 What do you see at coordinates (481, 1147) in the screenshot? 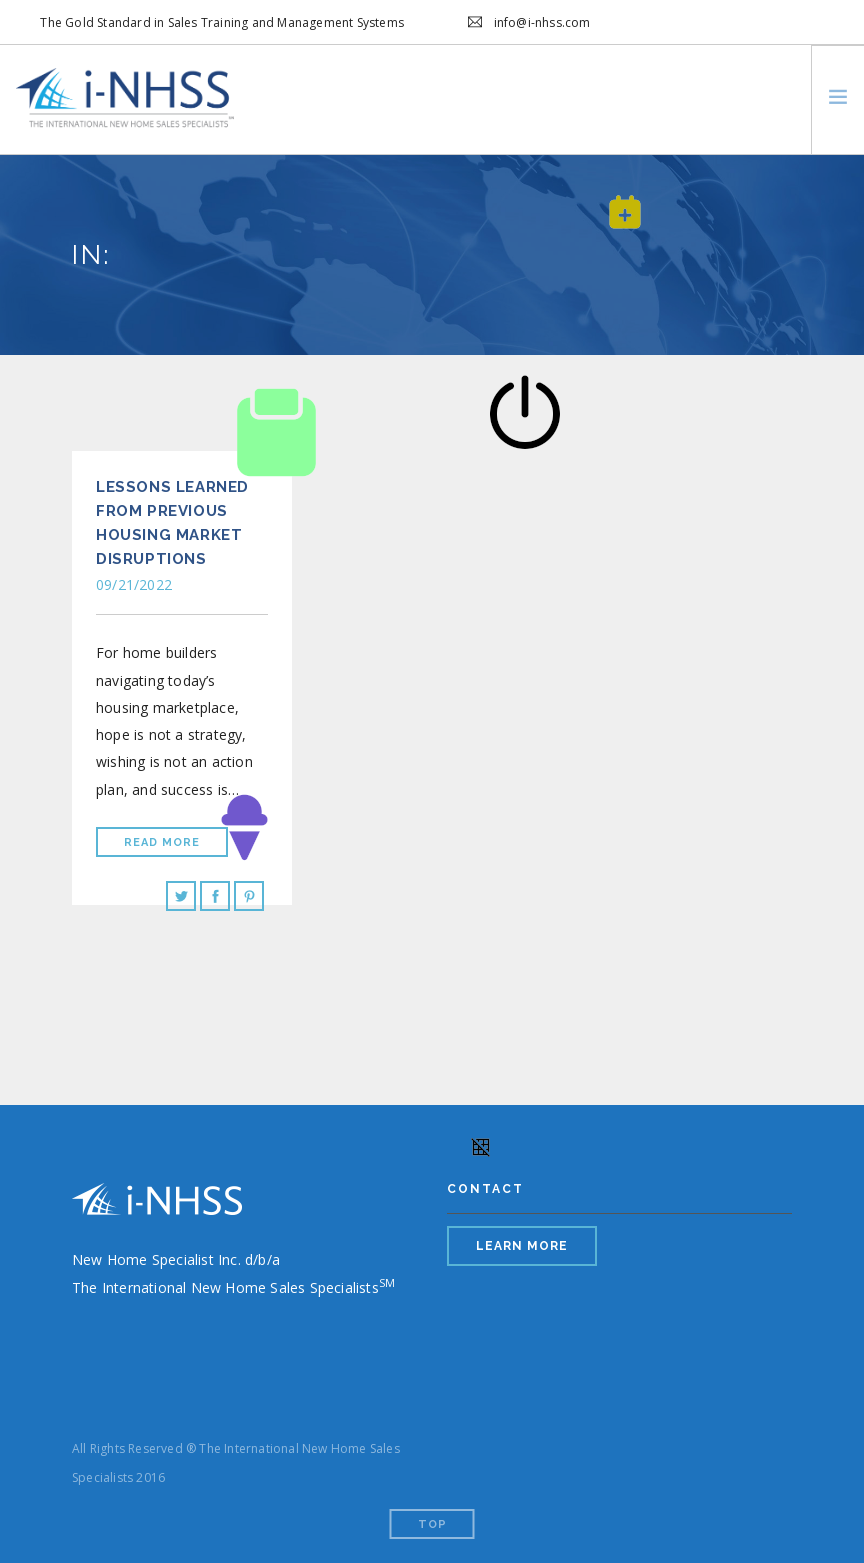
I see `disable grid view` at bounding box center [481, 1147].